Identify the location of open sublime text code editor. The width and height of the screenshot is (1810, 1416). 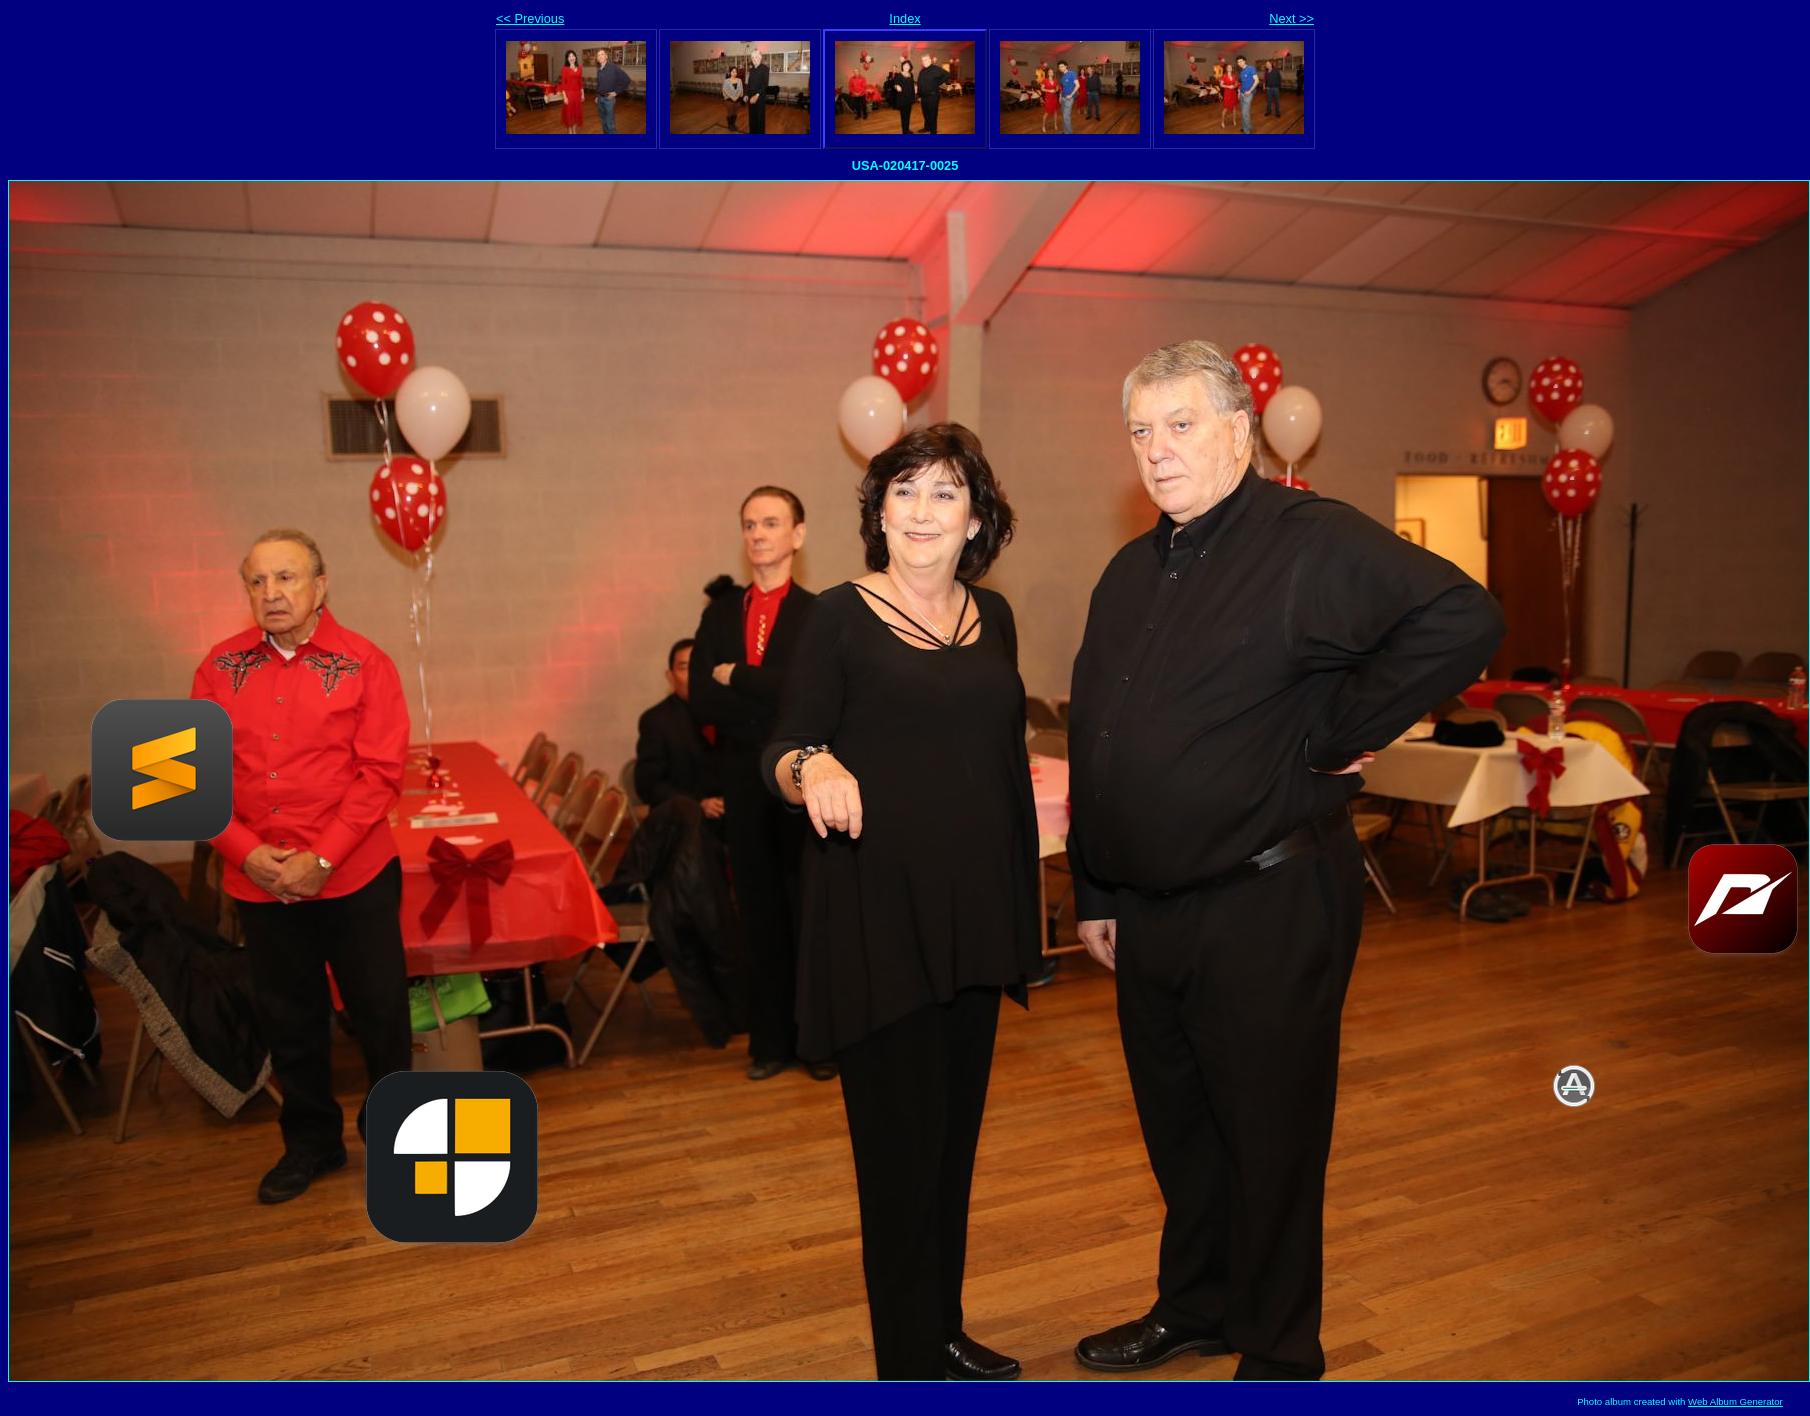
(162, 770).